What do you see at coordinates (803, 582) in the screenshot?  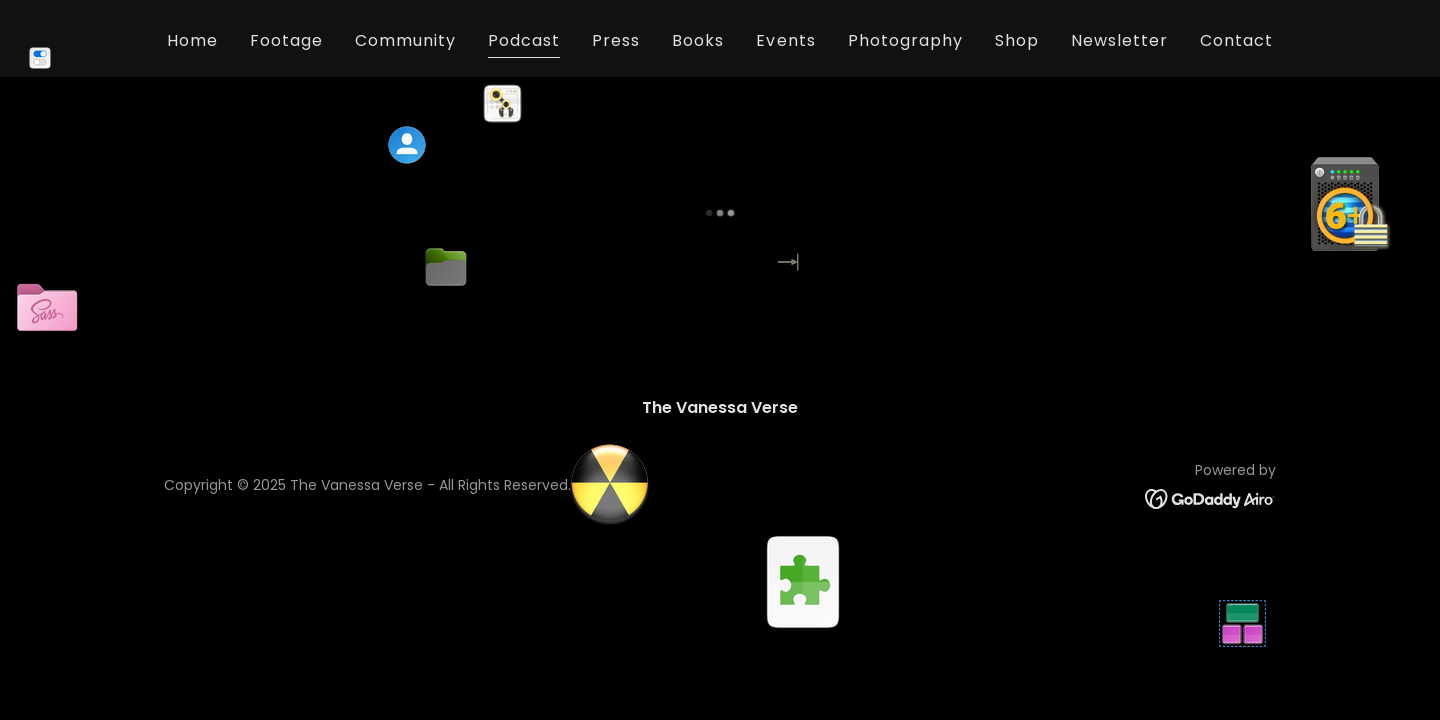 I see `indicates an extension or plugin file type` at bounding box center [803, 582].